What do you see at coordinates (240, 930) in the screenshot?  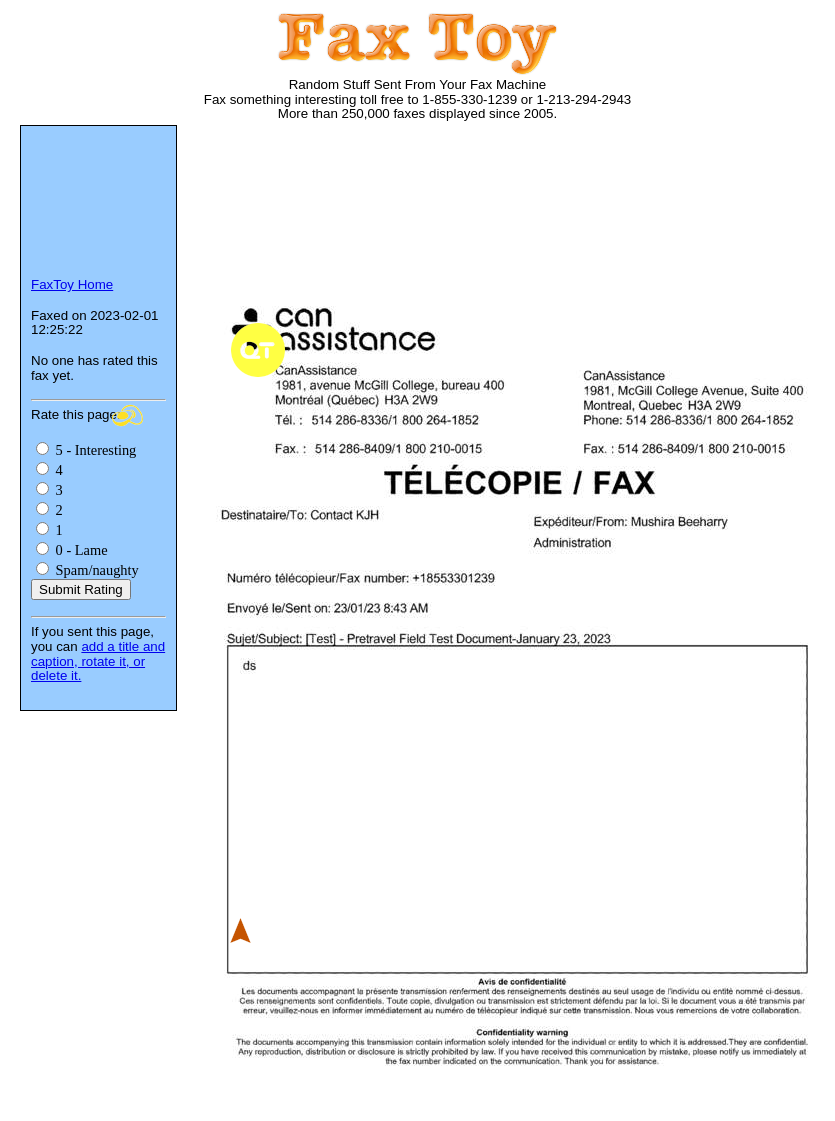 I see `radar app logo` at bounding box center [240, 930].